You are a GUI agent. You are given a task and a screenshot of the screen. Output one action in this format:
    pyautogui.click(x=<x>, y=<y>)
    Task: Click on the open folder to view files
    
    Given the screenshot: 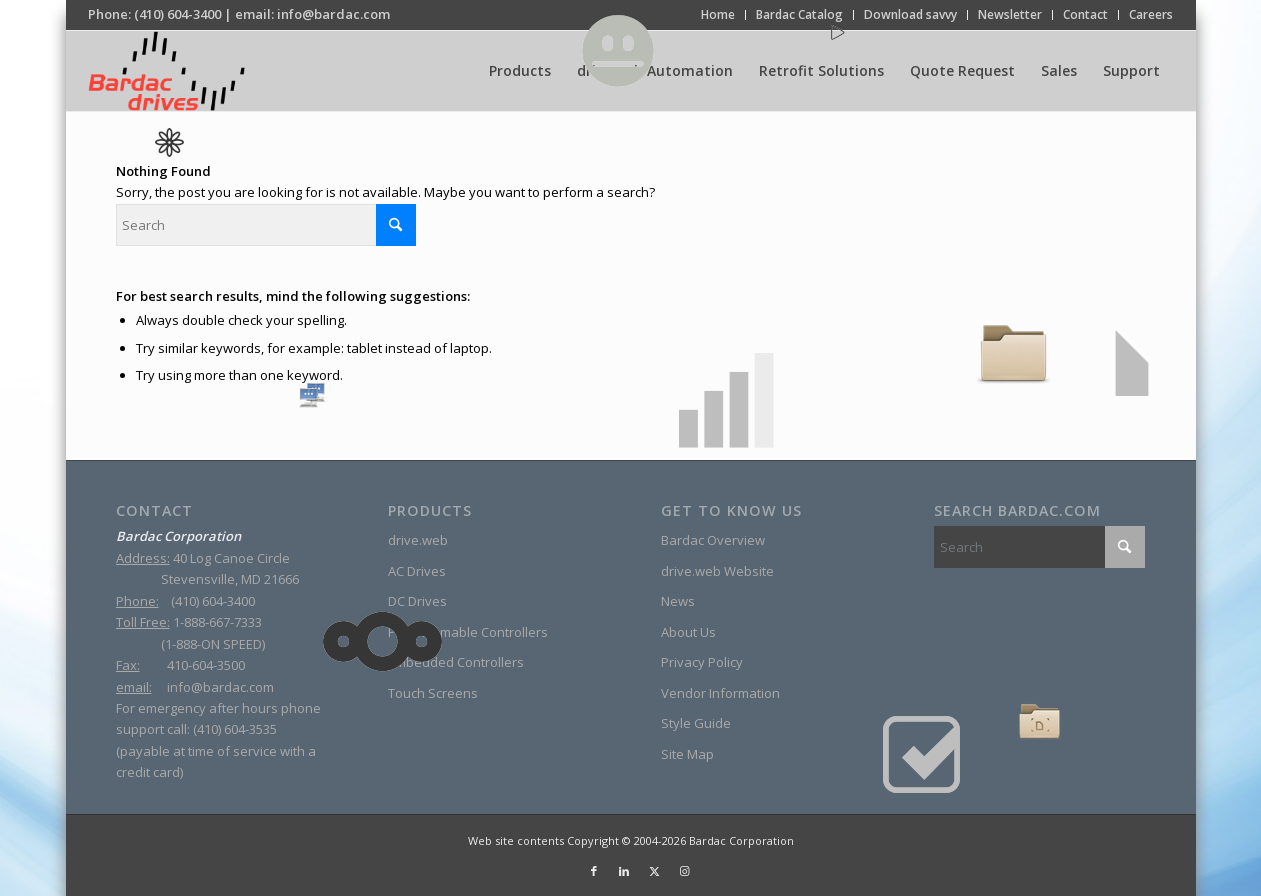 What is the action you would take?
    pyautogui.click(x=1013, y=356)
    